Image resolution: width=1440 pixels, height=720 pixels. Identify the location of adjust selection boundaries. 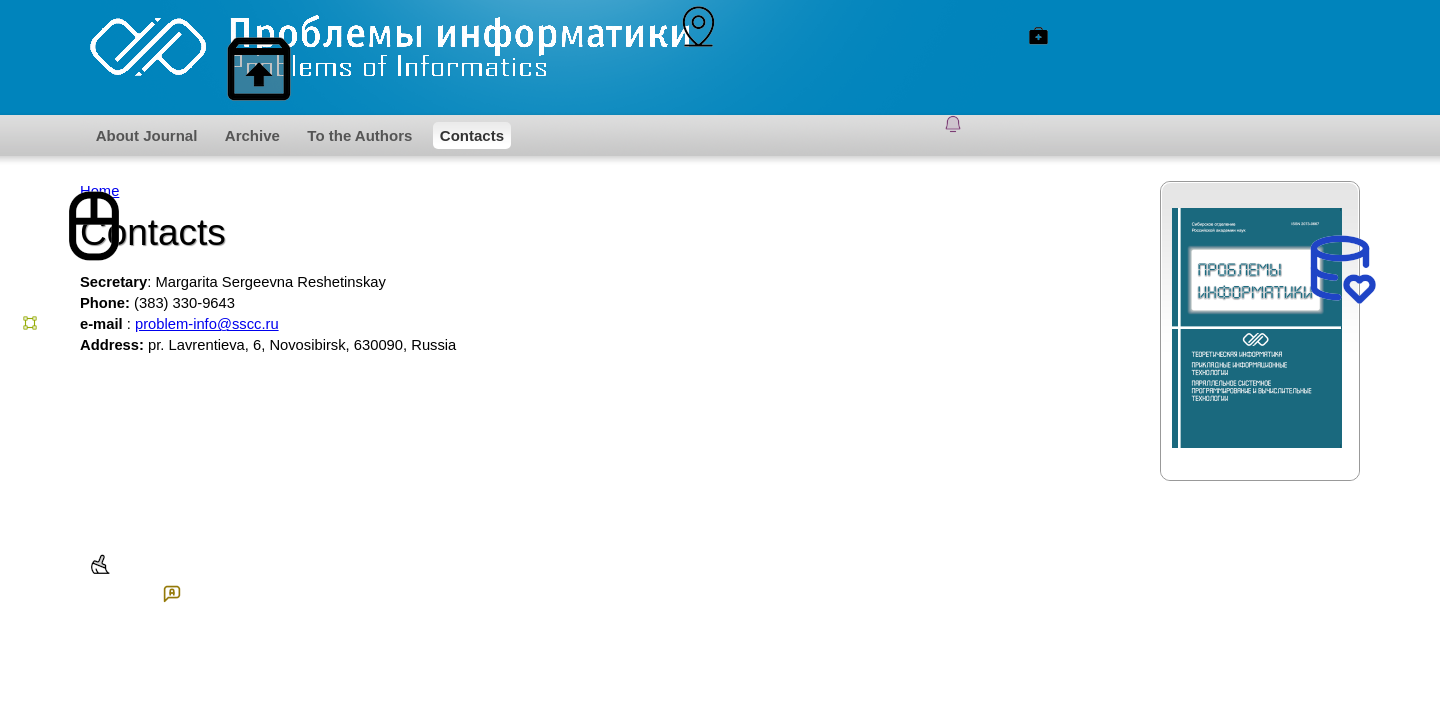
(30, 323).